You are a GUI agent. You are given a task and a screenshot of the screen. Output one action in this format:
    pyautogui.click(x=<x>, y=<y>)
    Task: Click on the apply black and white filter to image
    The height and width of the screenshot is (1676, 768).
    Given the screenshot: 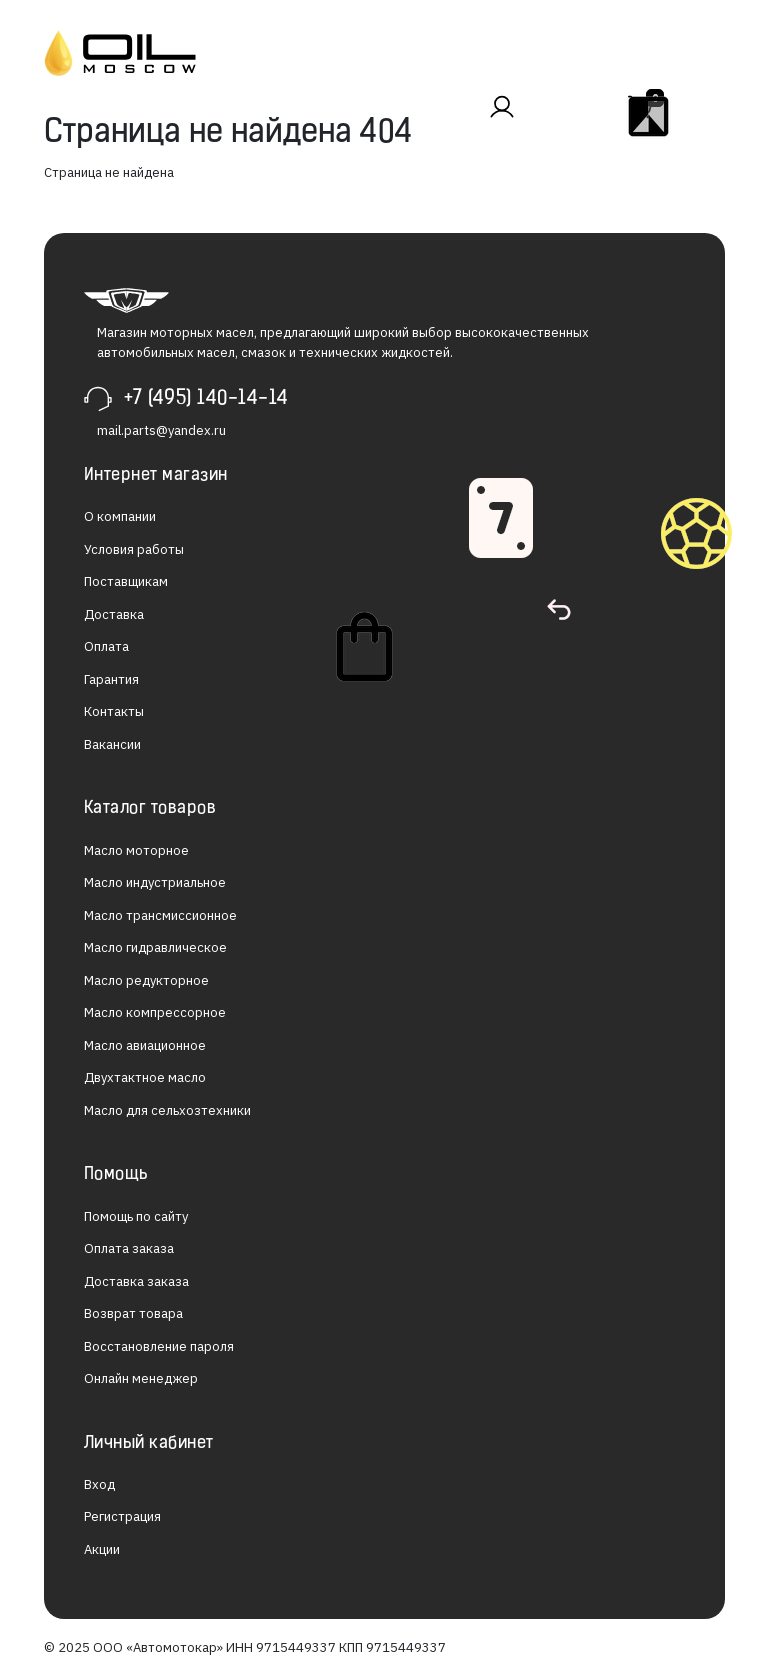 What is the action you would take?
    pyautogui.click(x=648, y=116)
    